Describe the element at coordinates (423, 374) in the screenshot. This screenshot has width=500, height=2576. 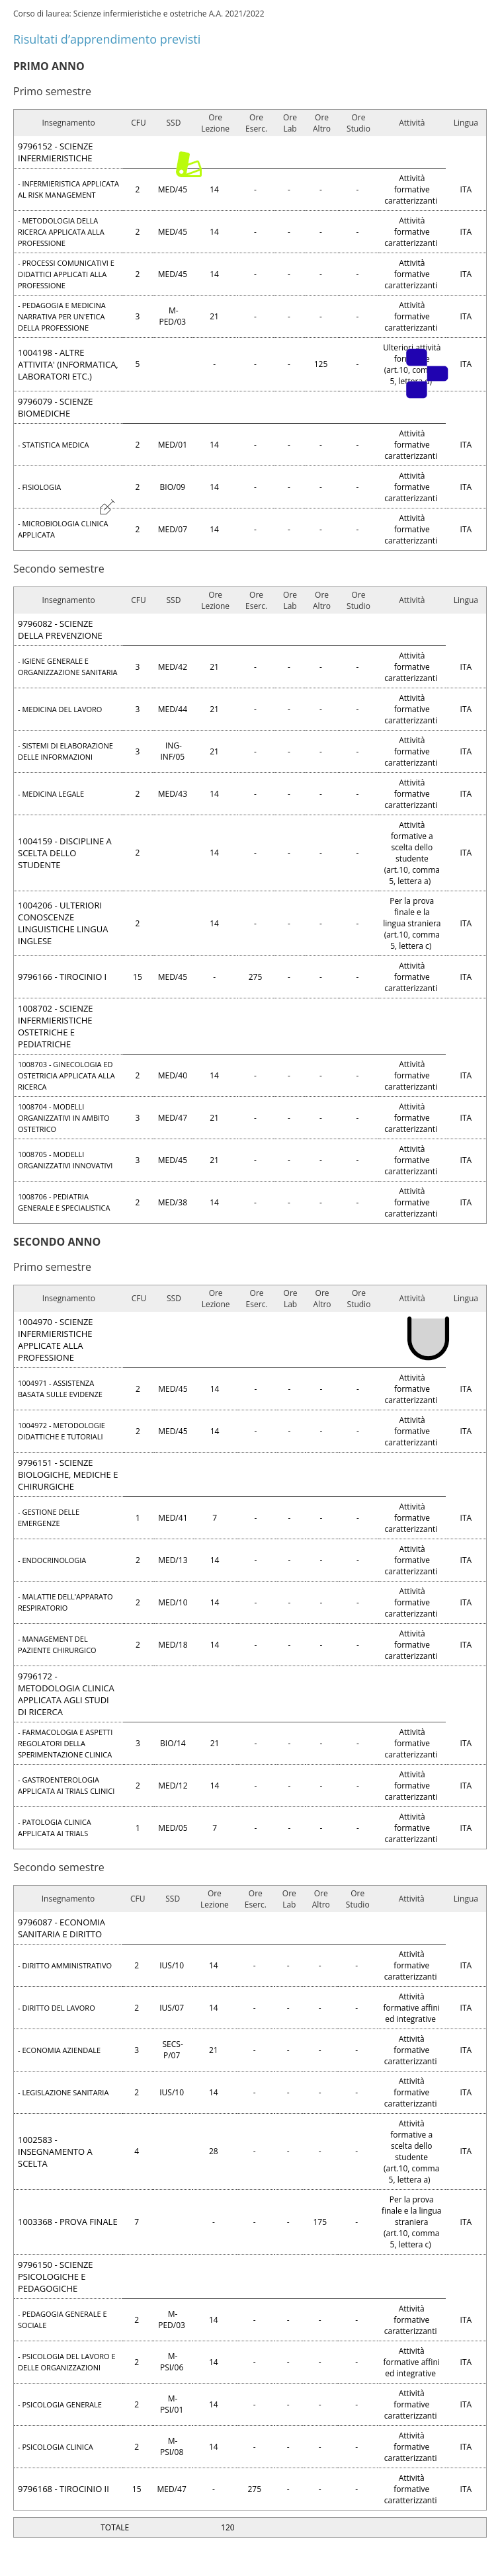
I see `open replit coding environment` at that location.